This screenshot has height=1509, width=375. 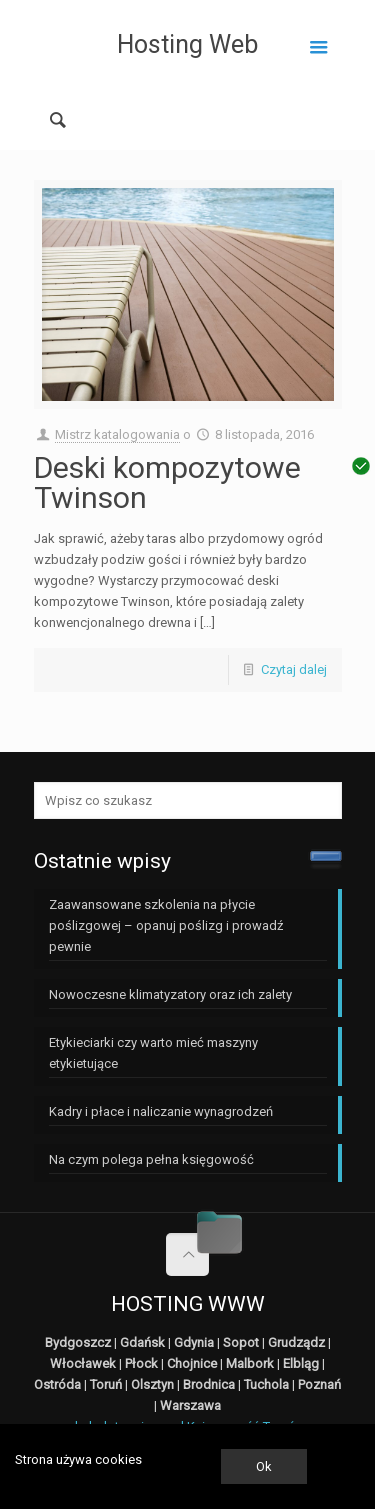 What do you see at coordinates (325, 857) in the screenshot?
I see `remove an item from a list` at bounding box center [325, 857].